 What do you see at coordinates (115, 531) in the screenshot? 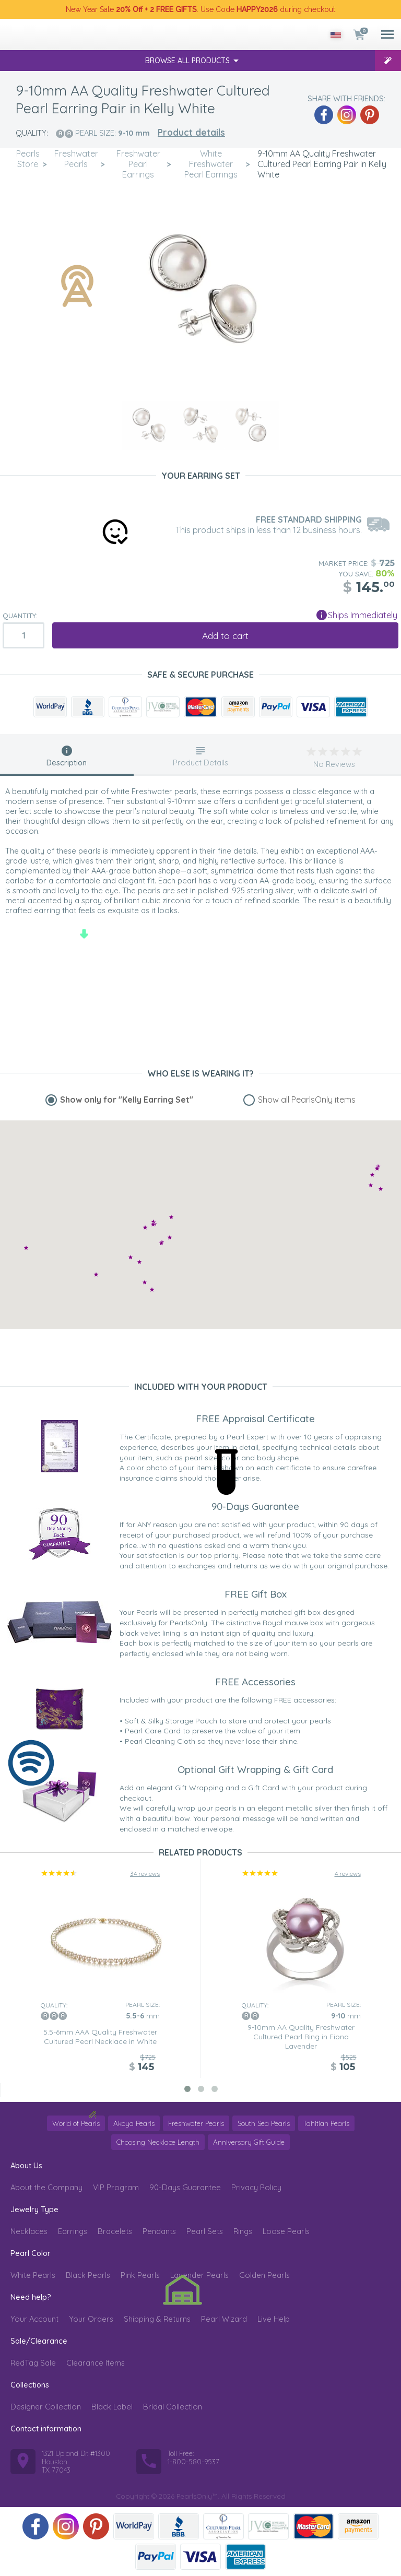
I see `confirm mood or emotional check-in` at bounding box center [115, 531].